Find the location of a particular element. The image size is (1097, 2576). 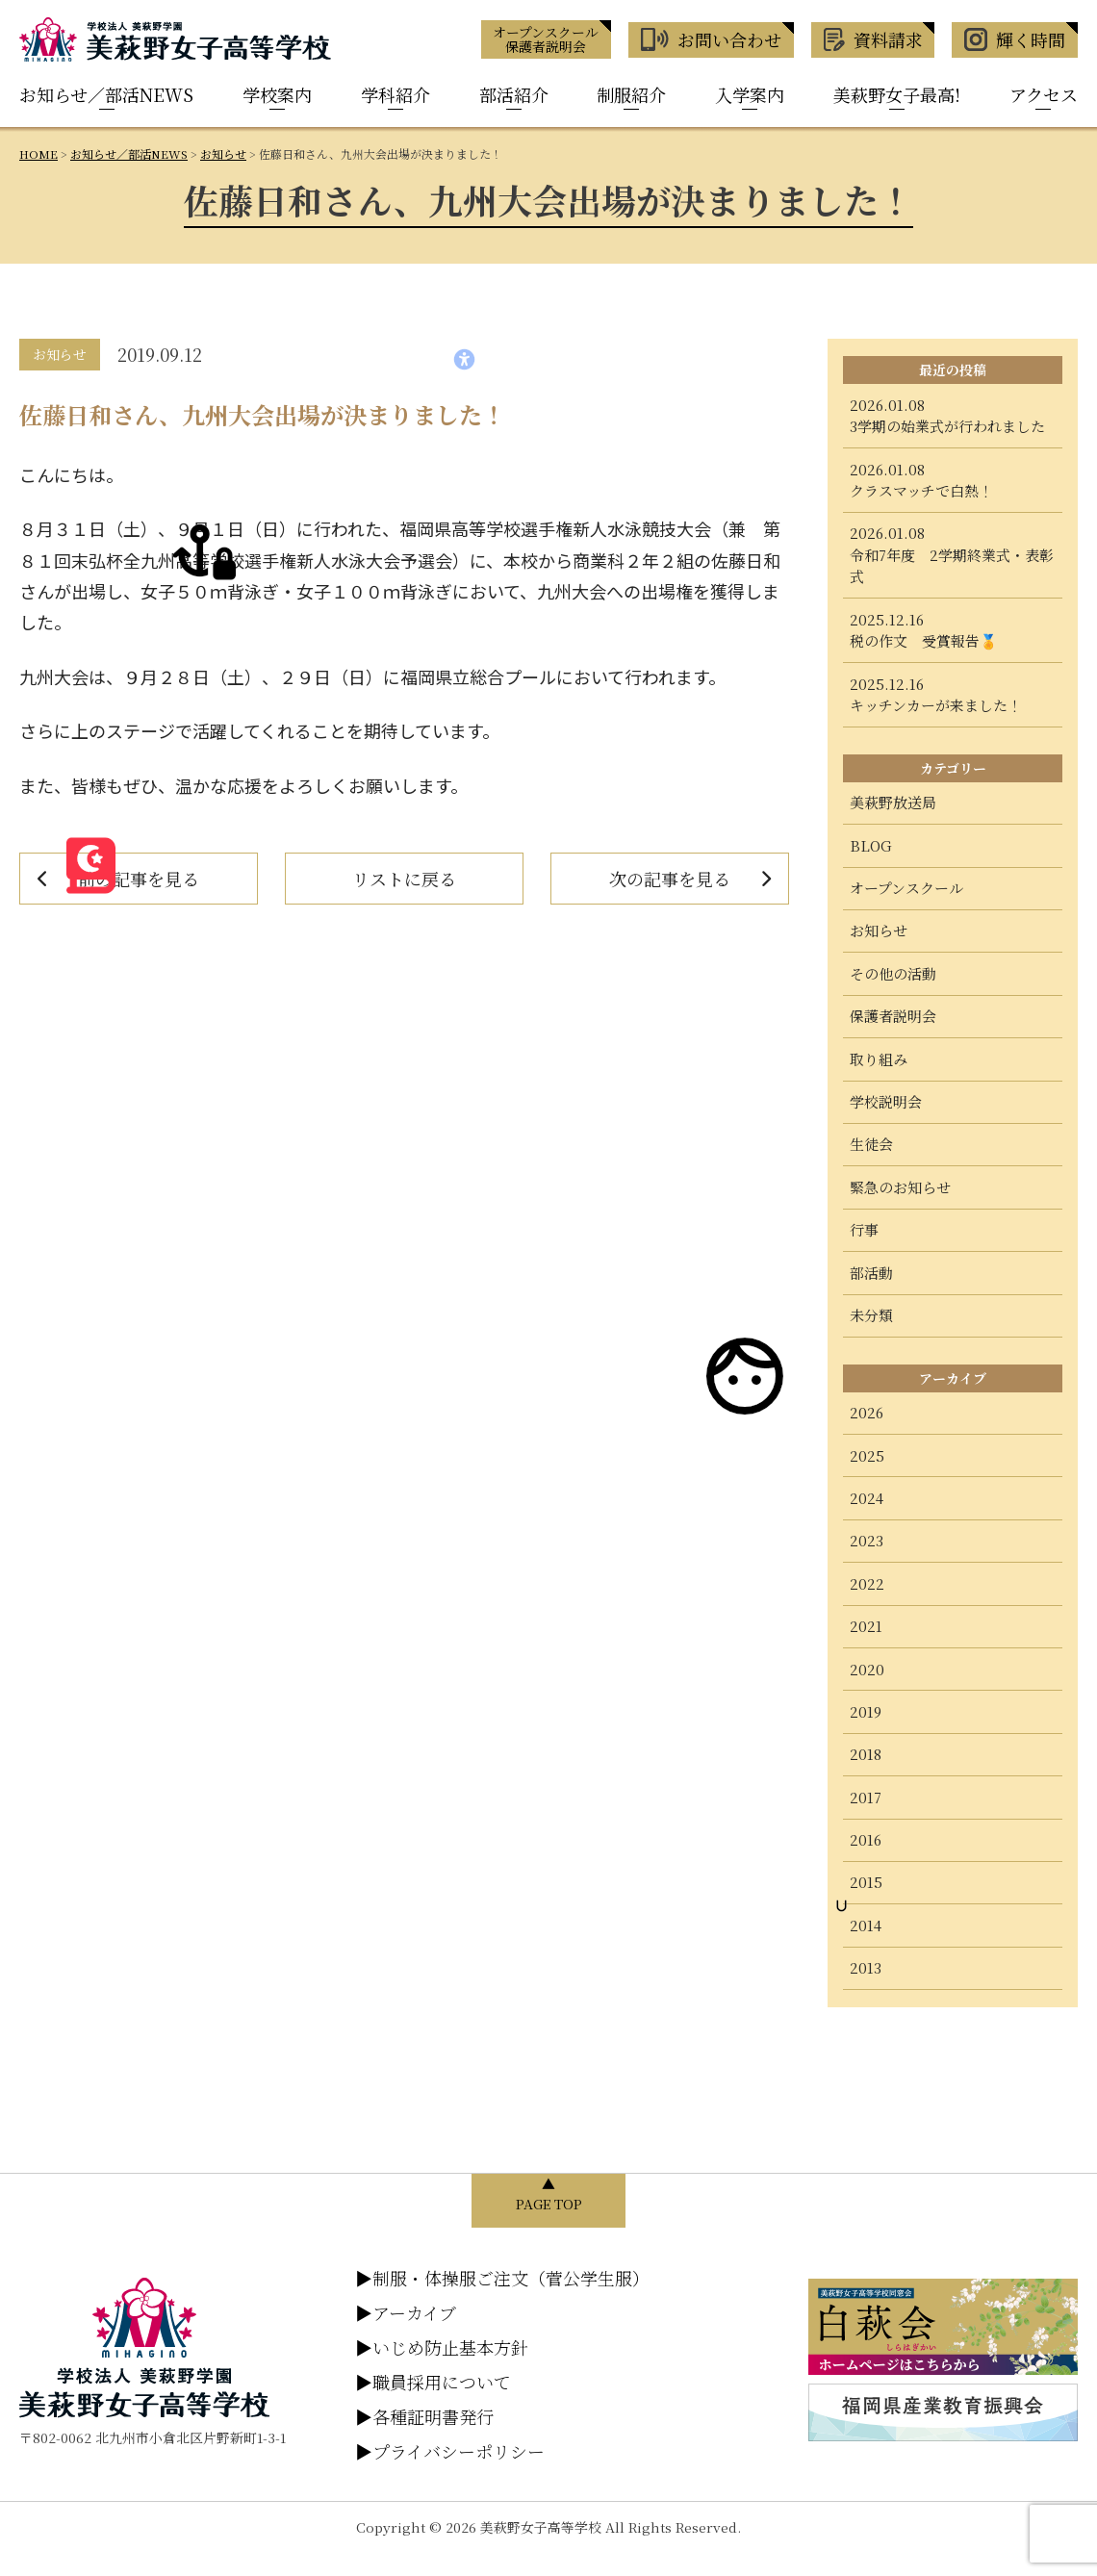

access accessibility settings is located at coordinates (464, 359).